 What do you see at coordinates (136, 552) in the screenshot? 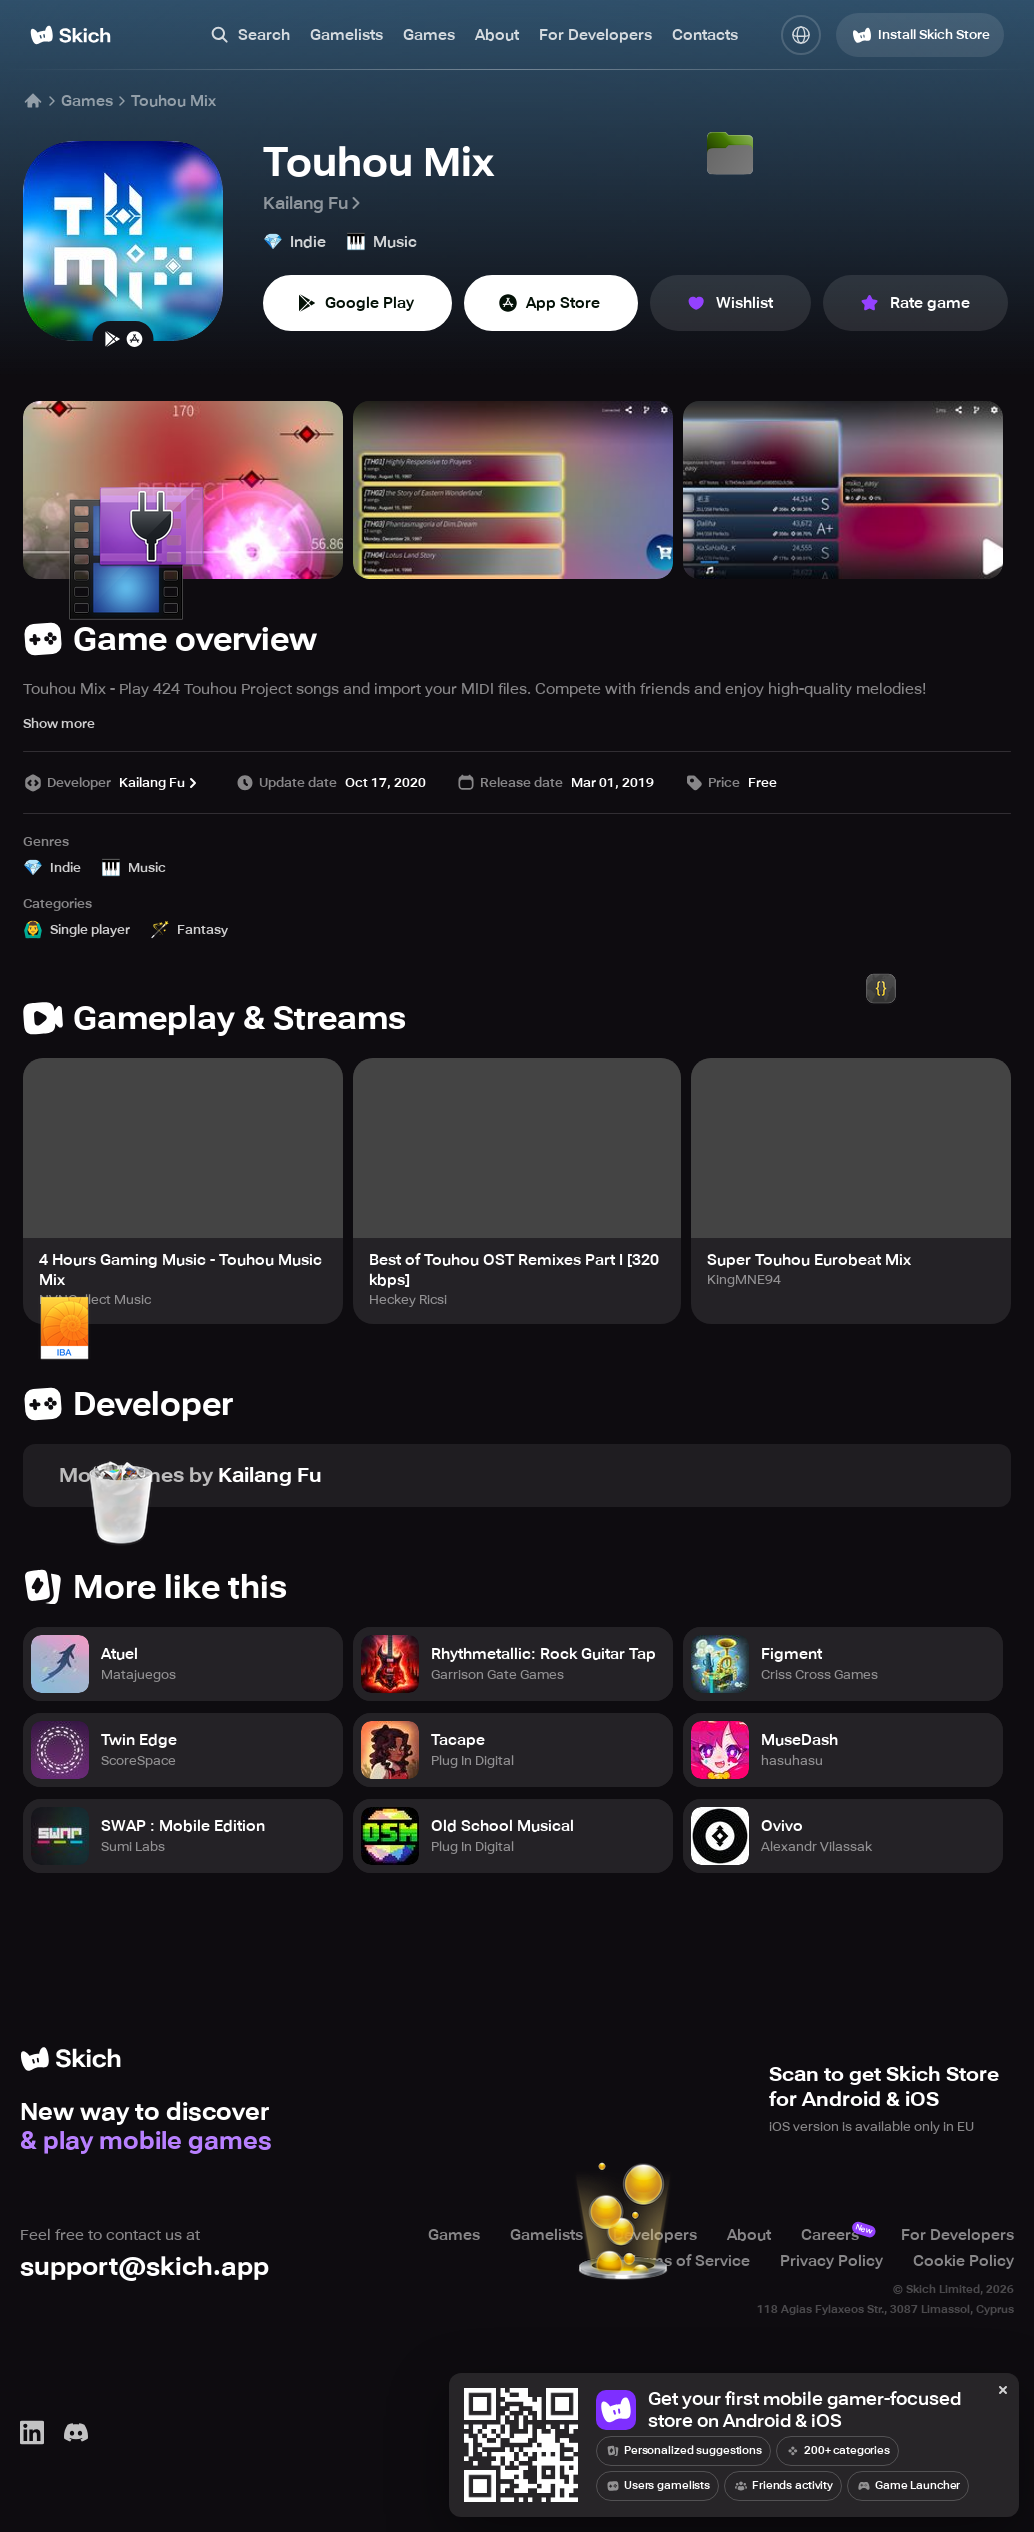
I see `access third-party video filters or plugins` at bounding box center [136, 552].